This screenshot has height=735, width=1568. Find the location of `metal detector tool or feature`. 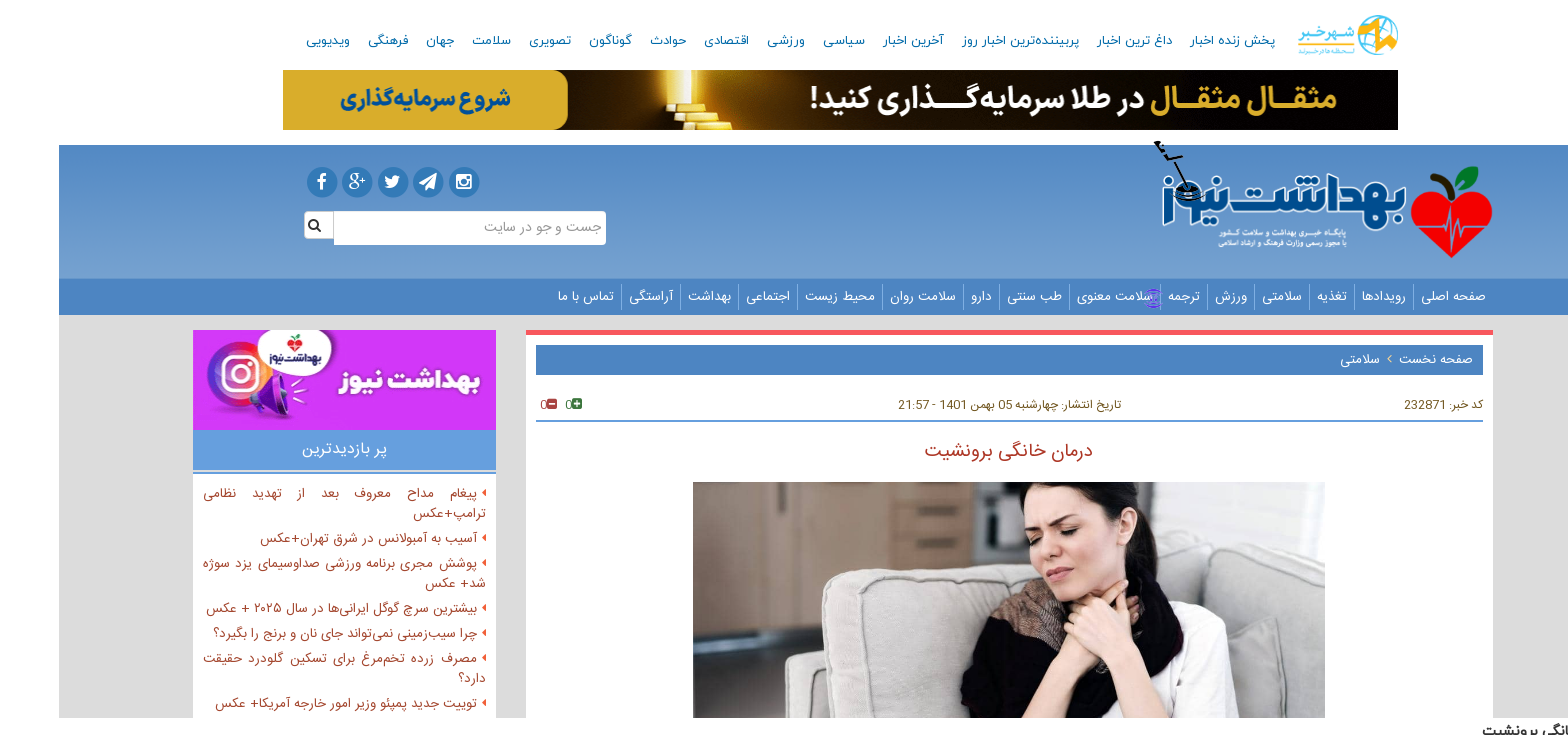

metal detector tool or feature is located at coordinates (1181, 171).